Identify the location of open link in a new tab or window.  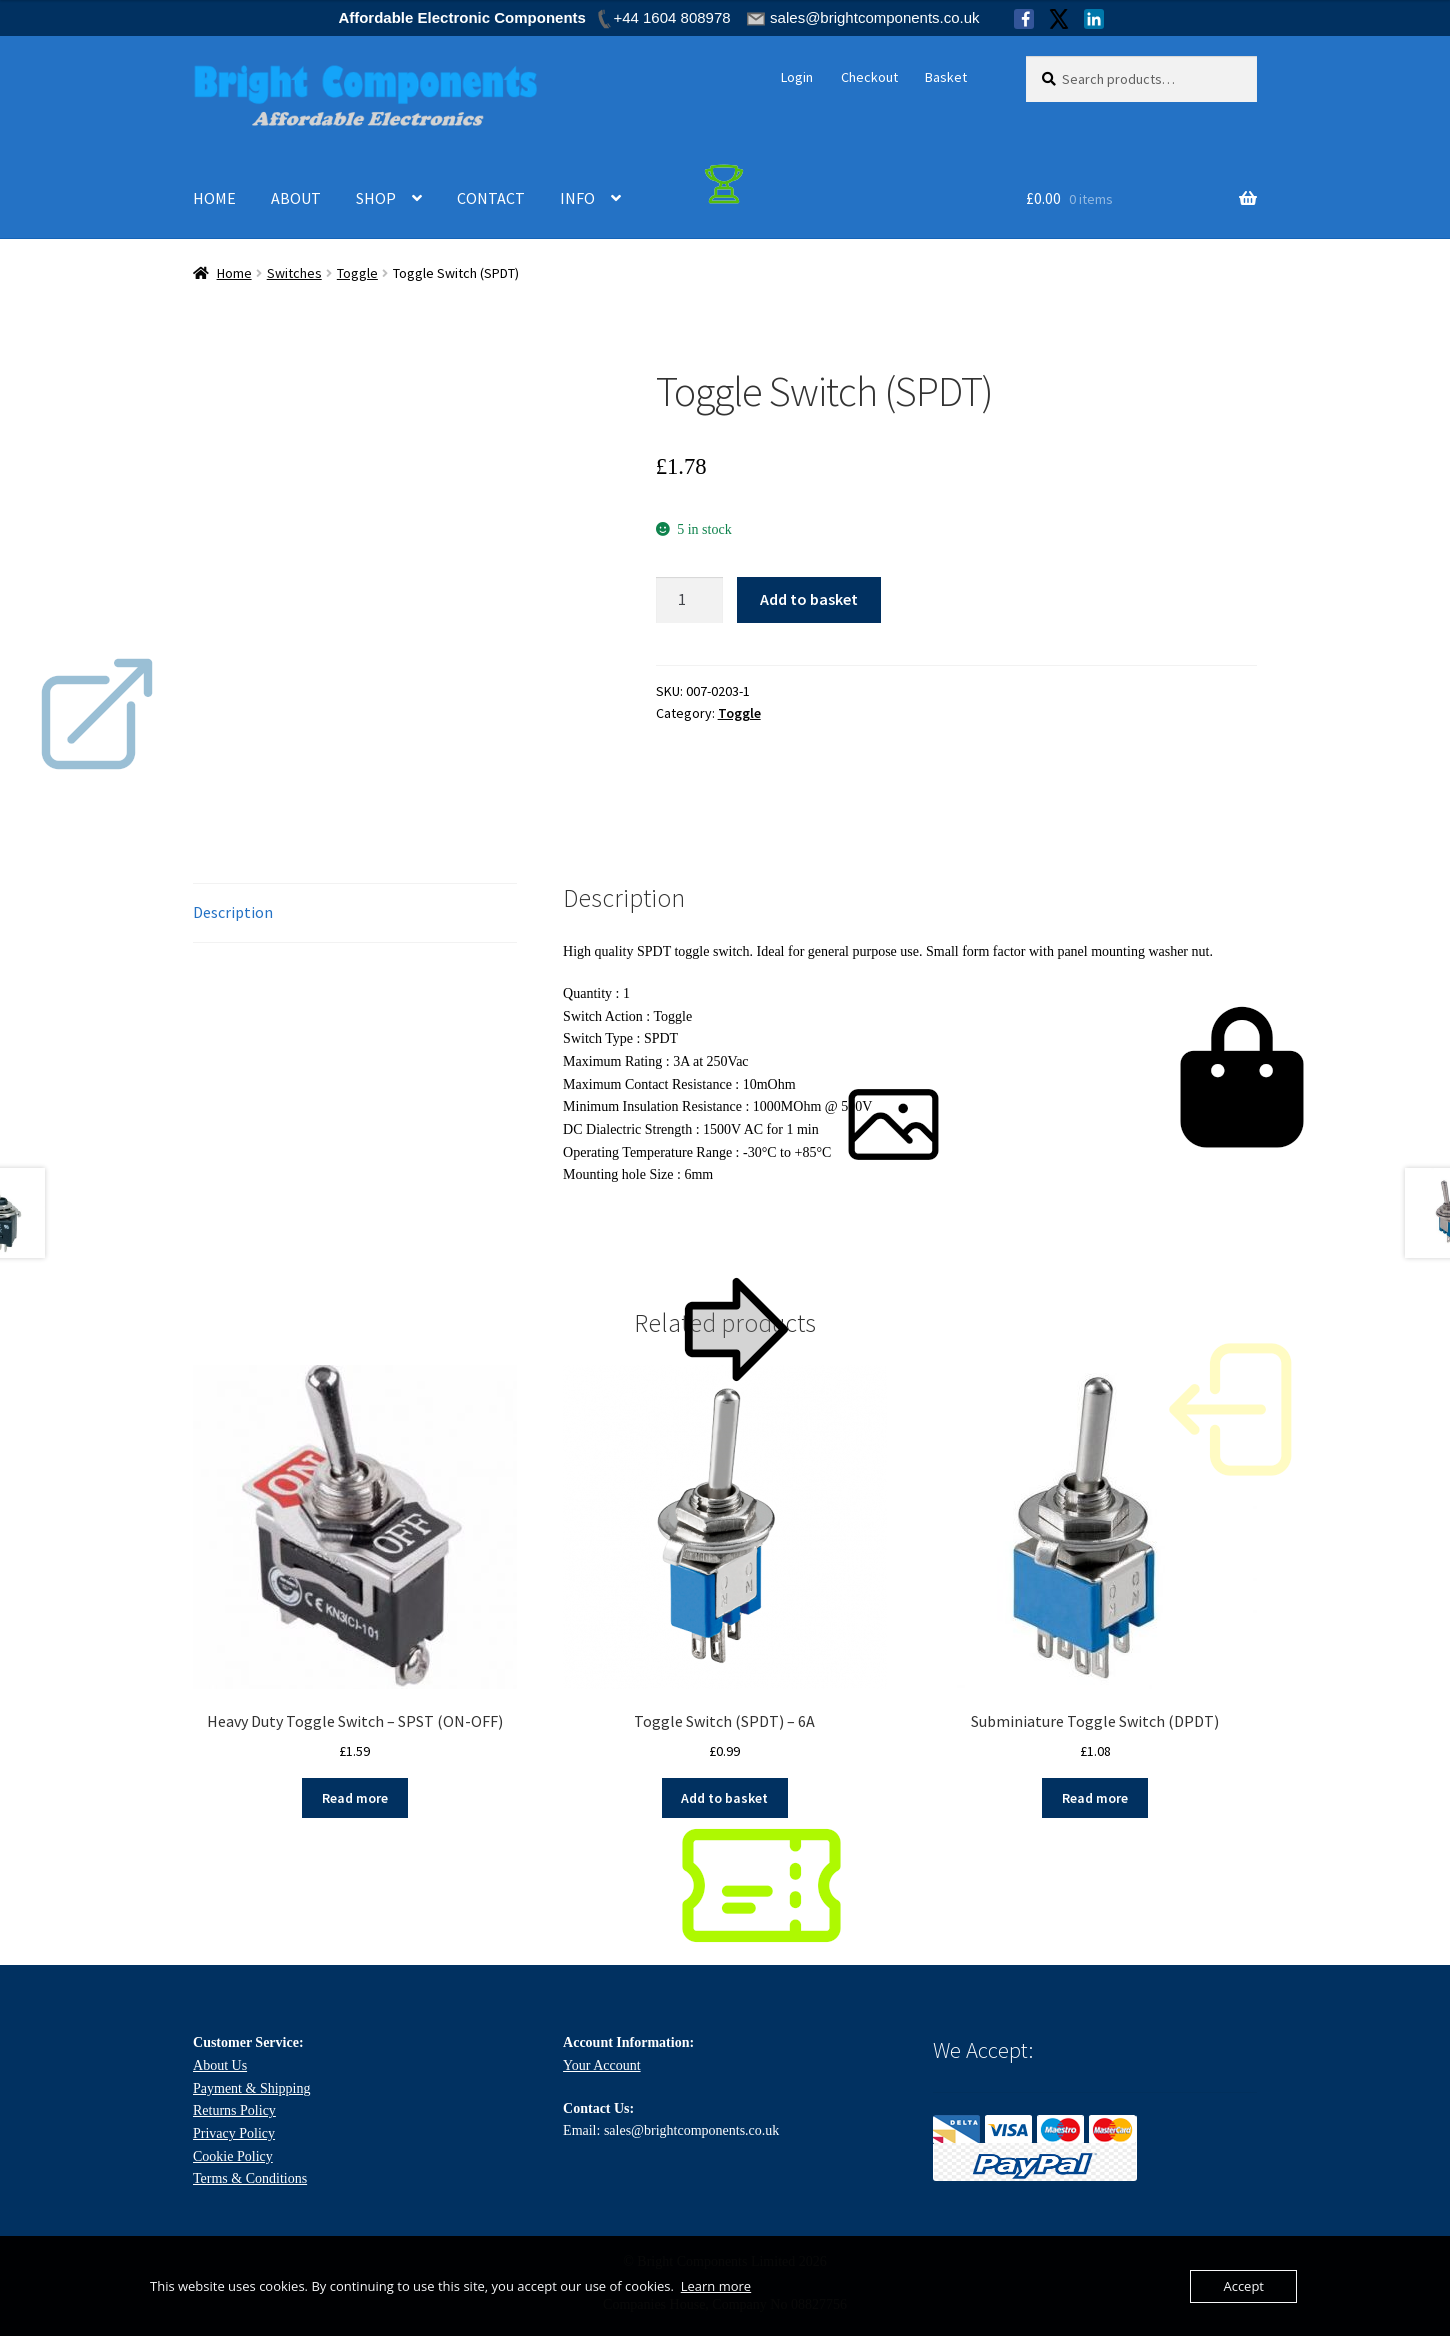
(97, 714).